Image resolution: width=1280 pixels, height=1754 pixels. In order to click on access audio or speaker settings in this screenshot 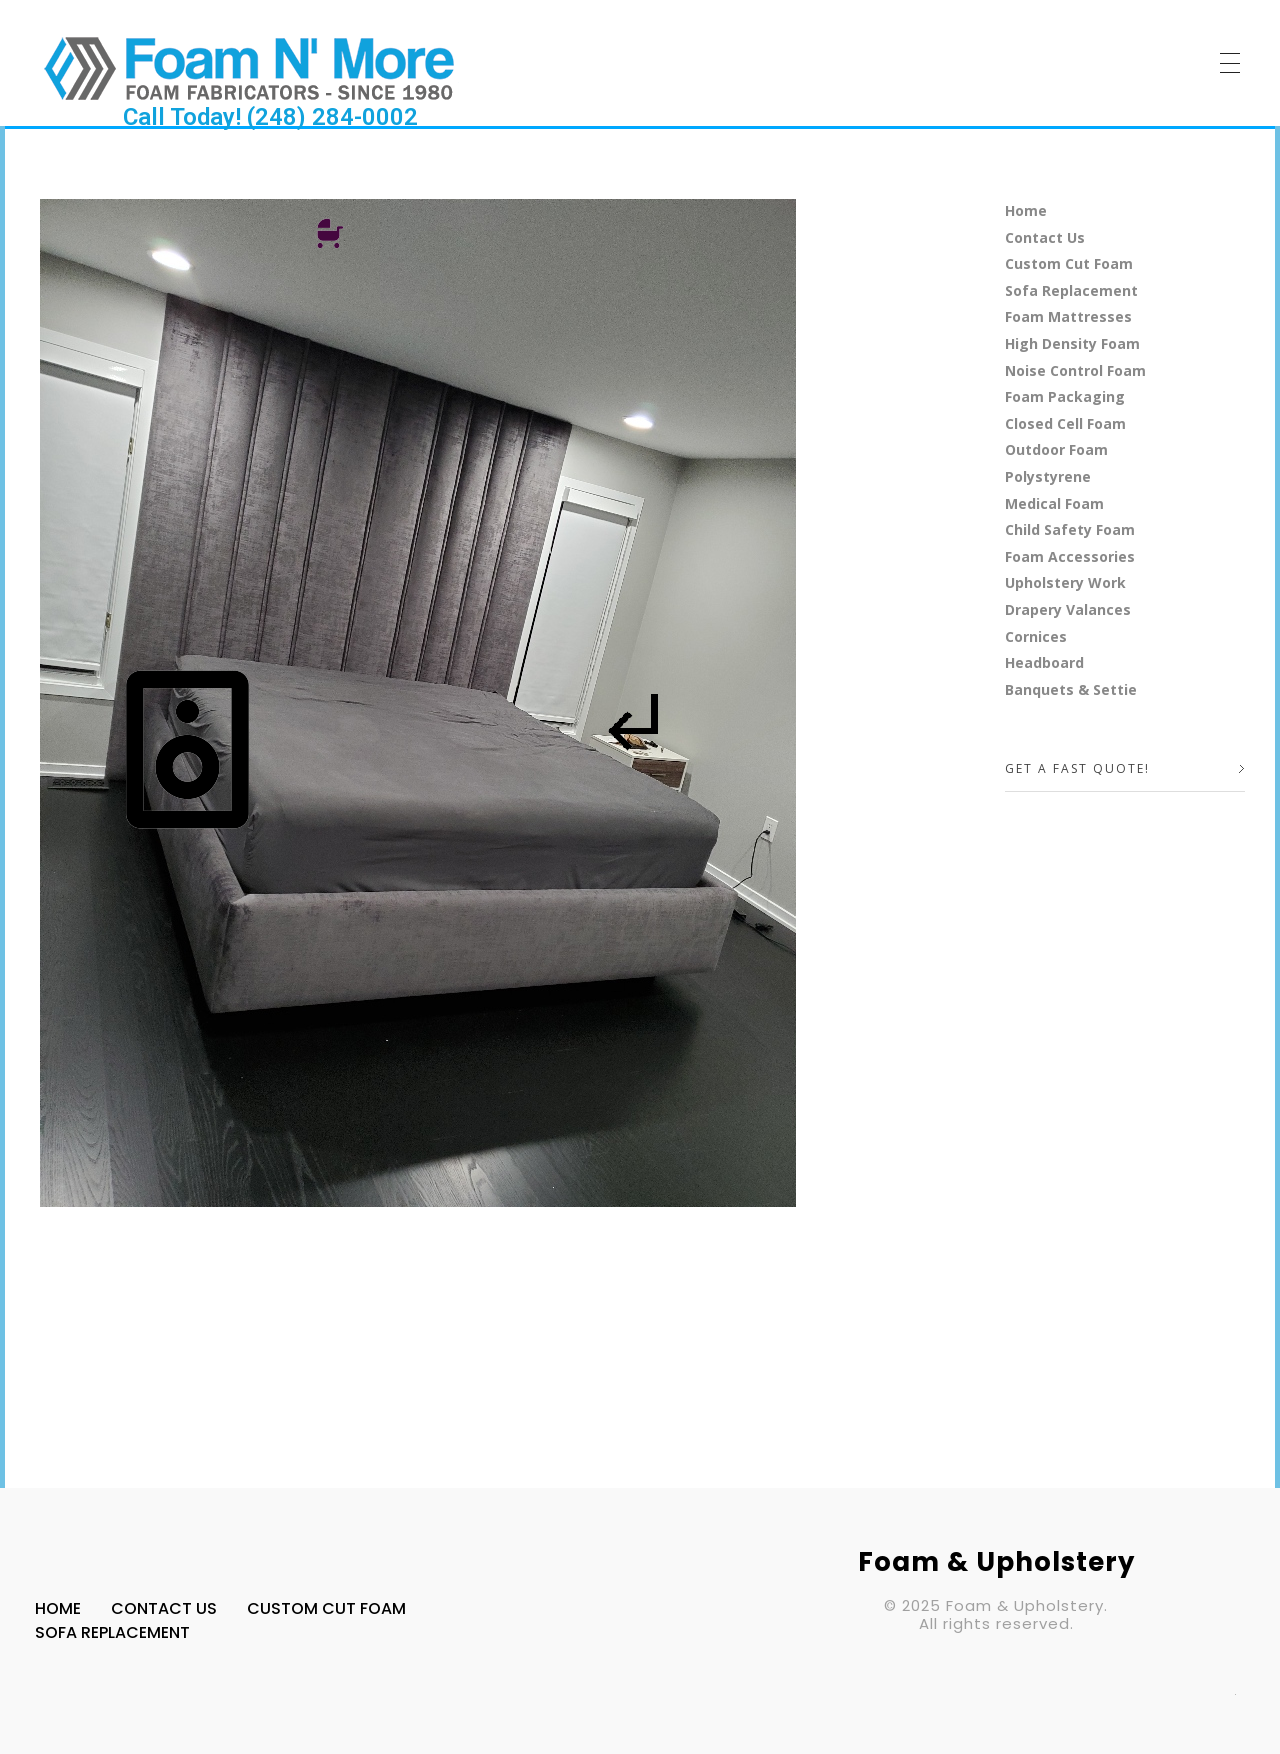, I will do `click(187, 749)`.